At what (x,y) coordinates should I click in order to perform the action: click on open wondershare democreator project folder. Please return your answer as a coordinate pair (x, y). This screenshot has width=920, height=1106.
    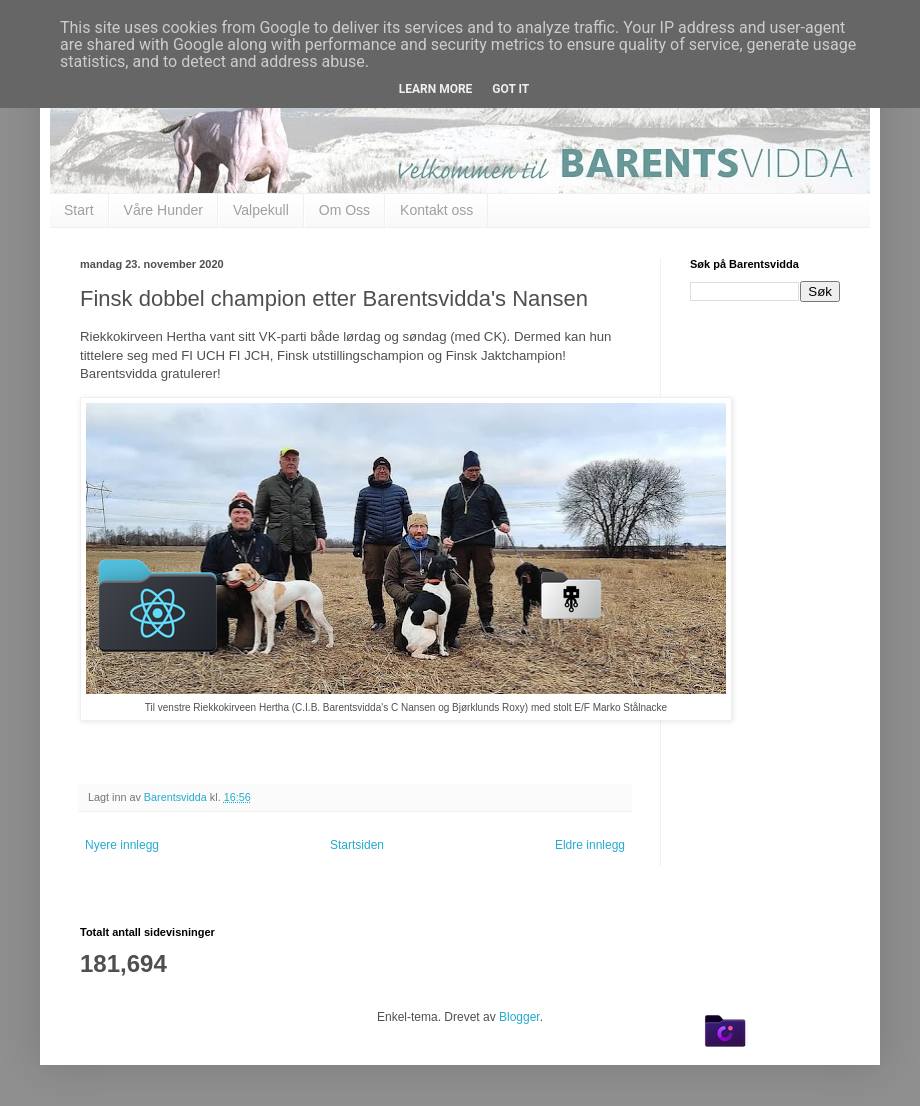
    Looking at the image, I should click on (725, 1032).